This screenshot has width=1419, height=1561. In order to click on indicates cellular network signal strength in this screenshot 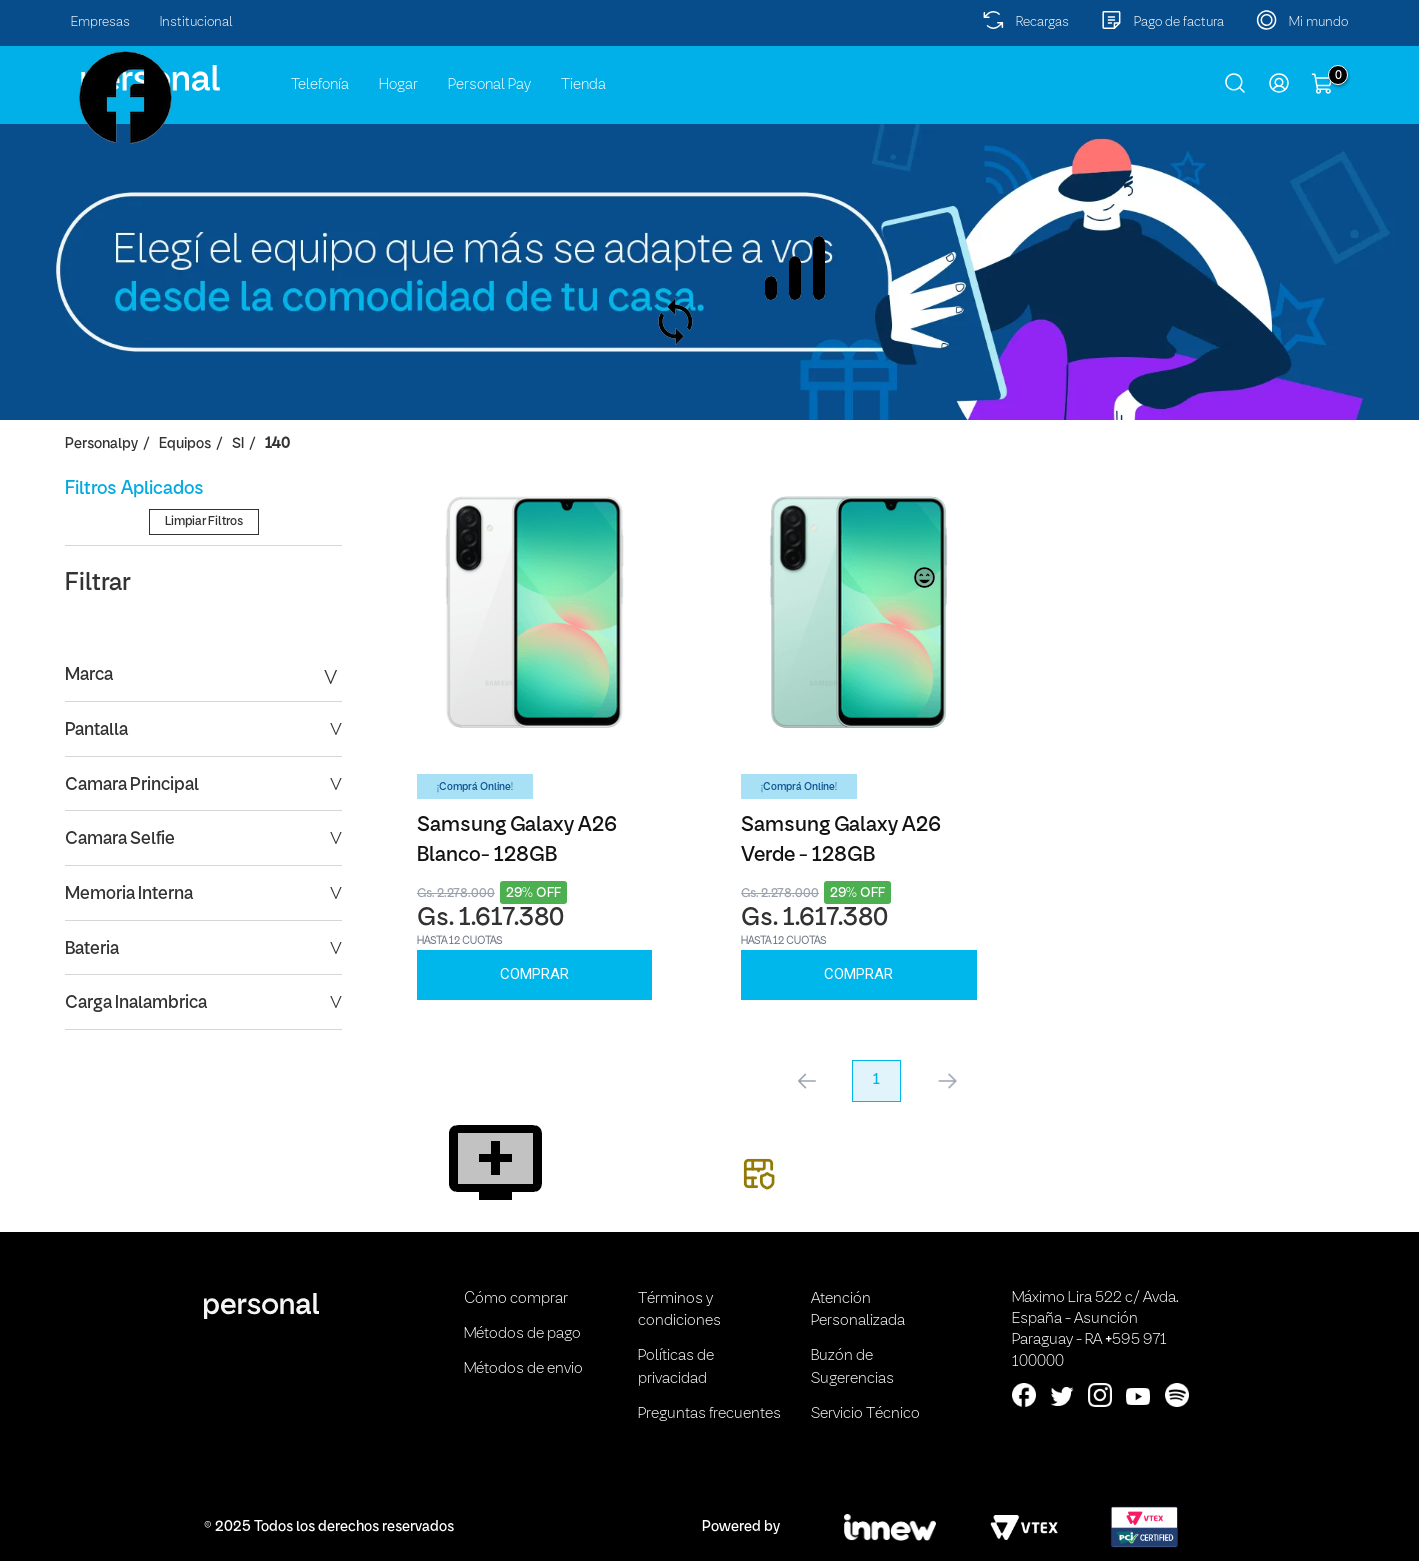, I will do `click(793, 268)`.